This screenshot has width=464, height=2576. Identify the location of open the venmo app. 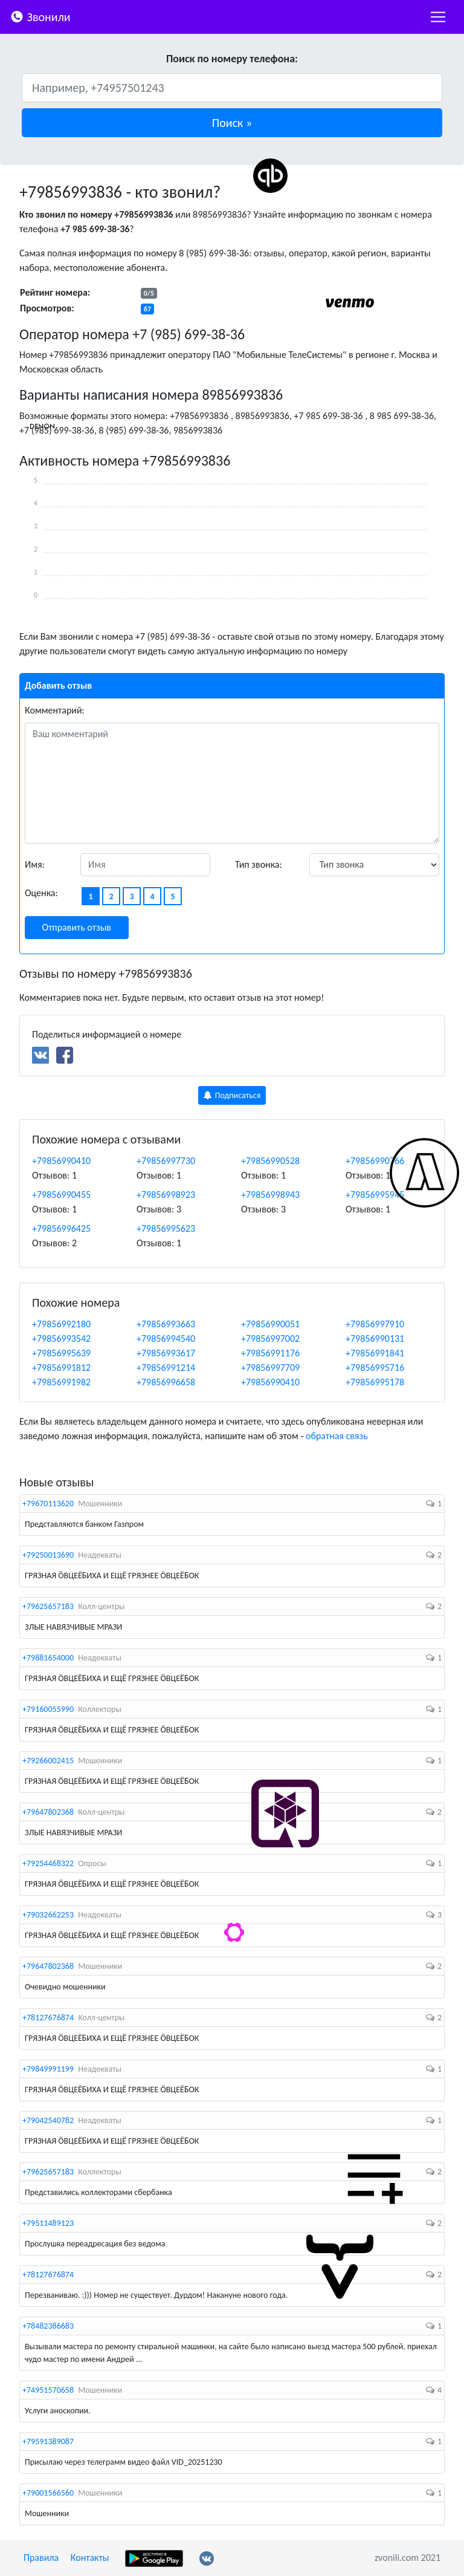
(350, 303).